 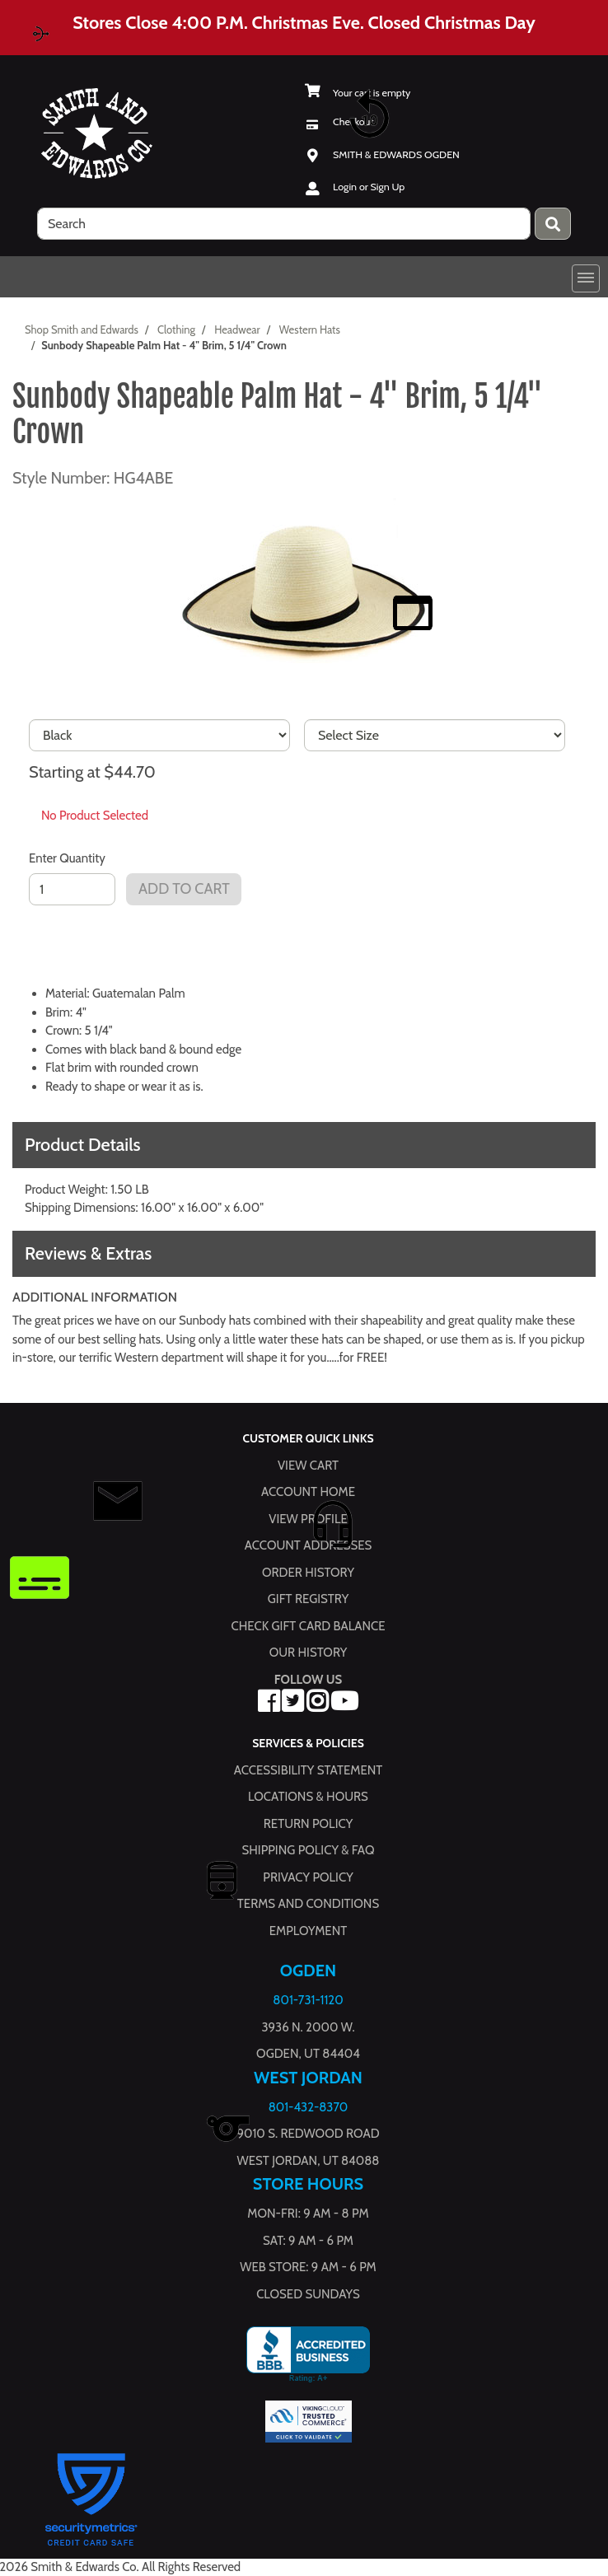 What do you see at coordinates (222, 1882) in the screenshot?
I see `get railway or train directions` at bounding box center [222, 1882].